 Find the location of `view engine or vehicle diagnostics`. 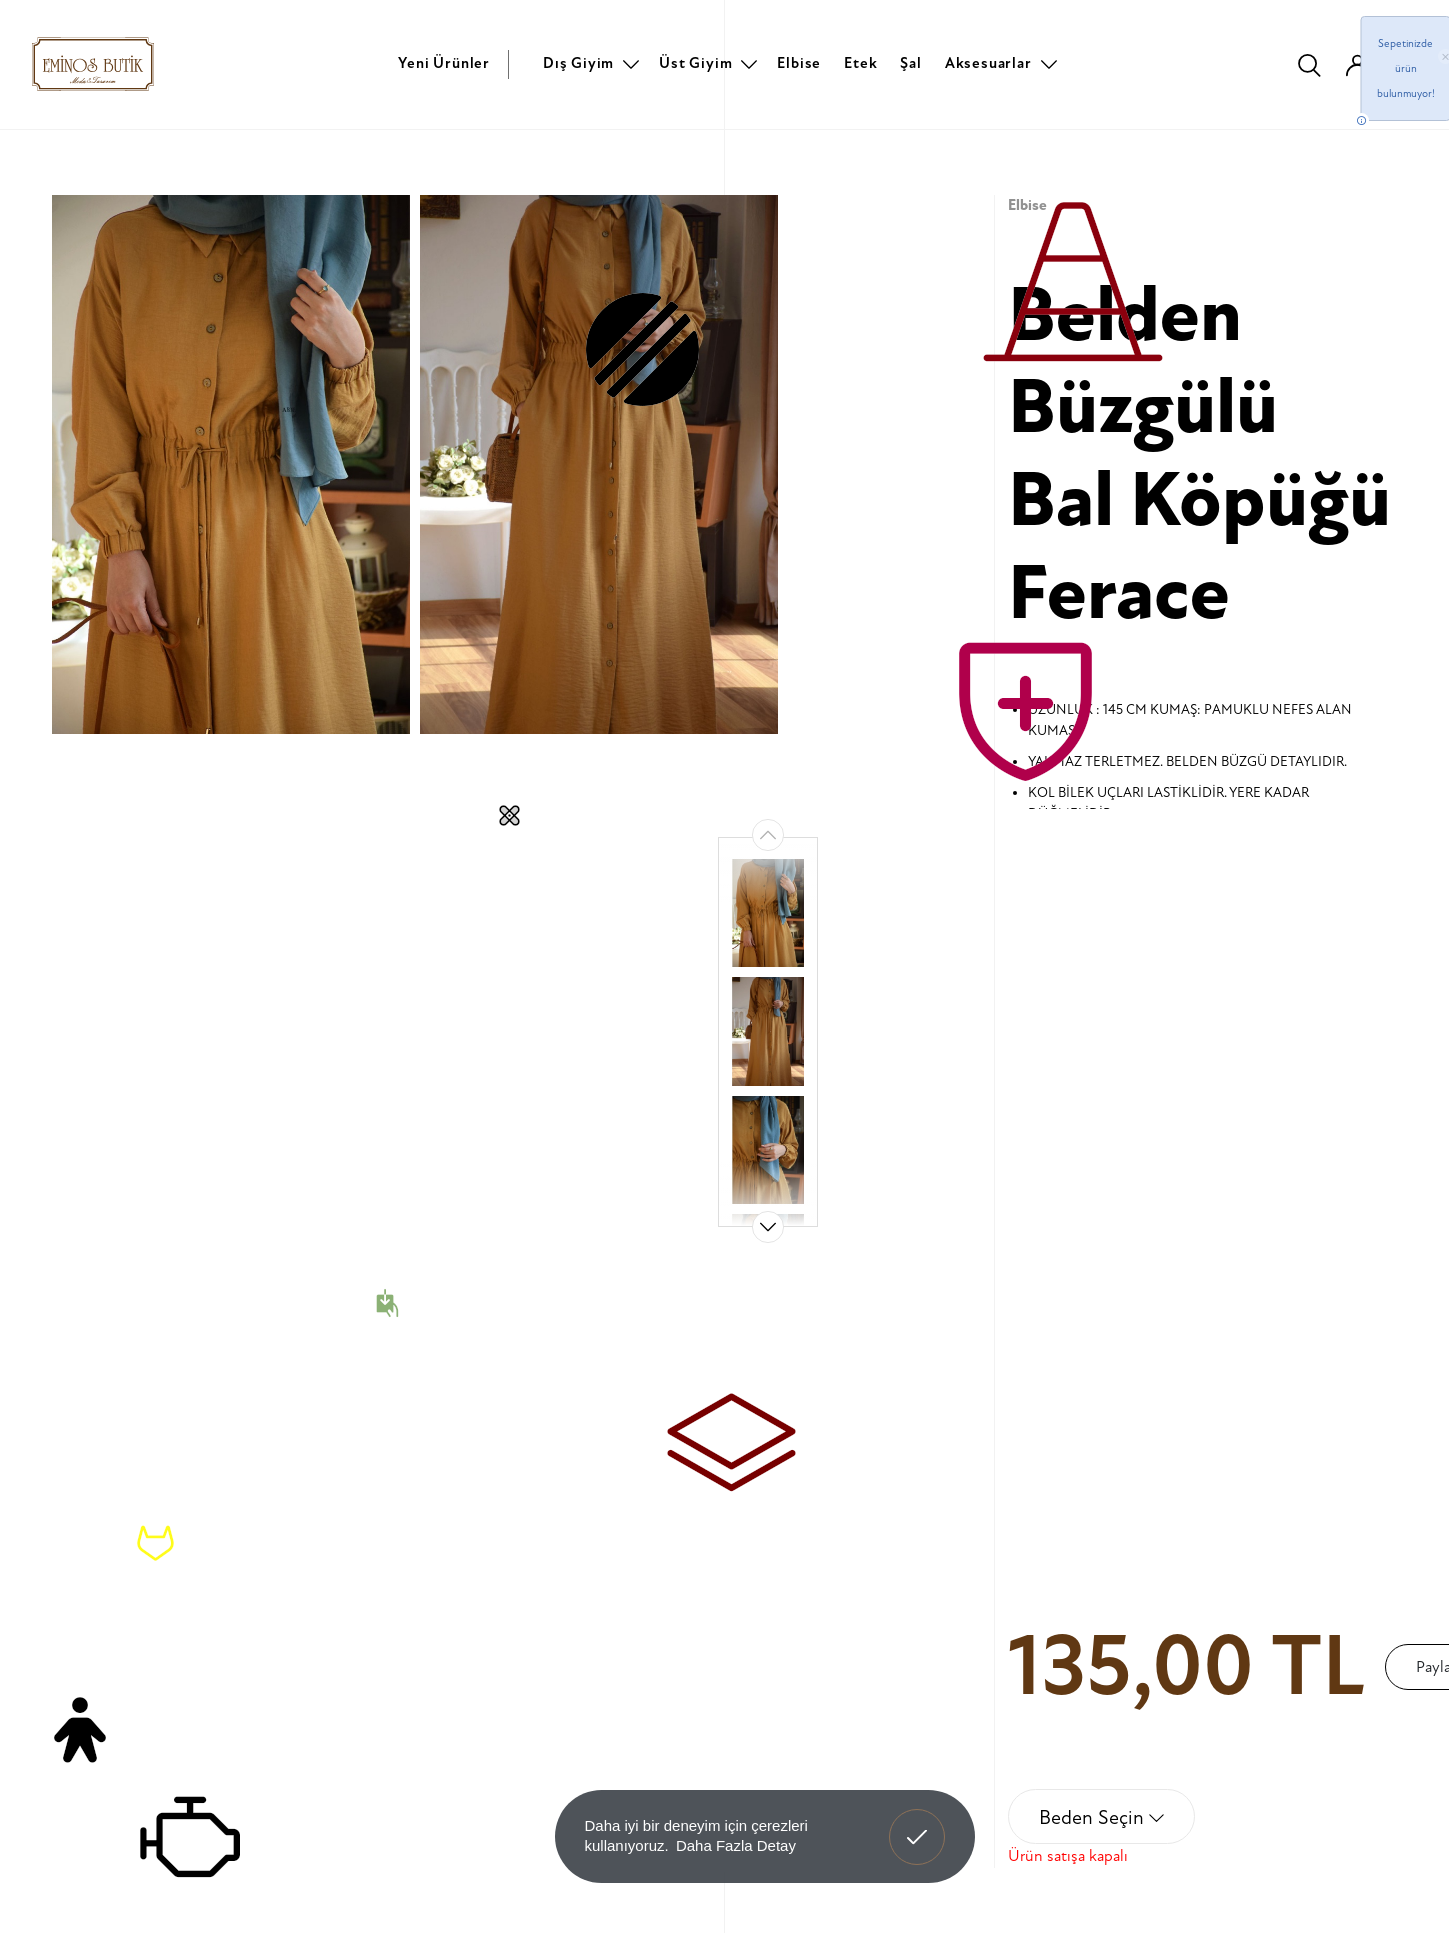

view engine or vehicle diagnostics is located at coordinates (188, 1838).